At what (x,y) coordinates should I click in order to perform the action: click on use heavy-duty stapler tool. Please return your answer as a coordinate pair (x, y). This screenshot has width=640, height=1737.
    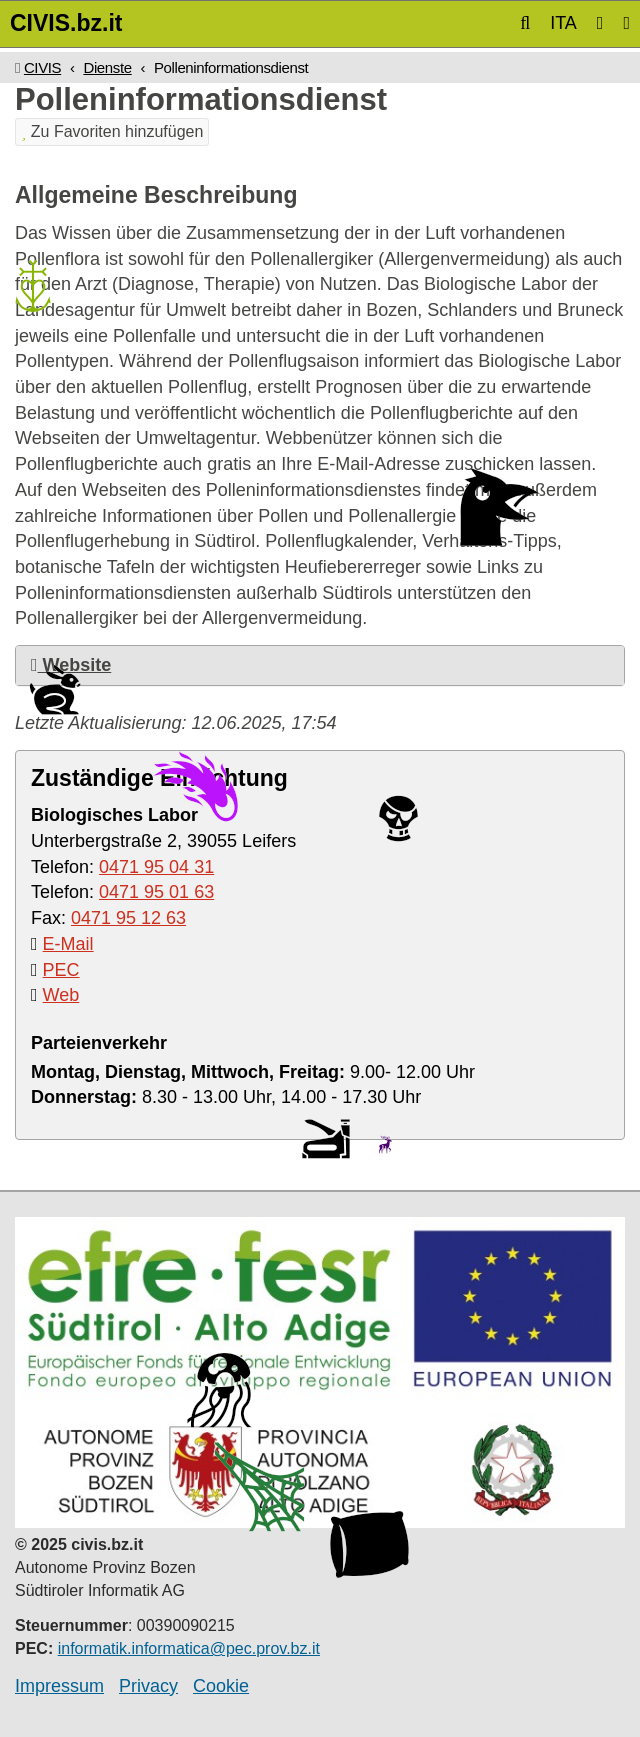
    Looking at the image, I should click on (326, 1138).